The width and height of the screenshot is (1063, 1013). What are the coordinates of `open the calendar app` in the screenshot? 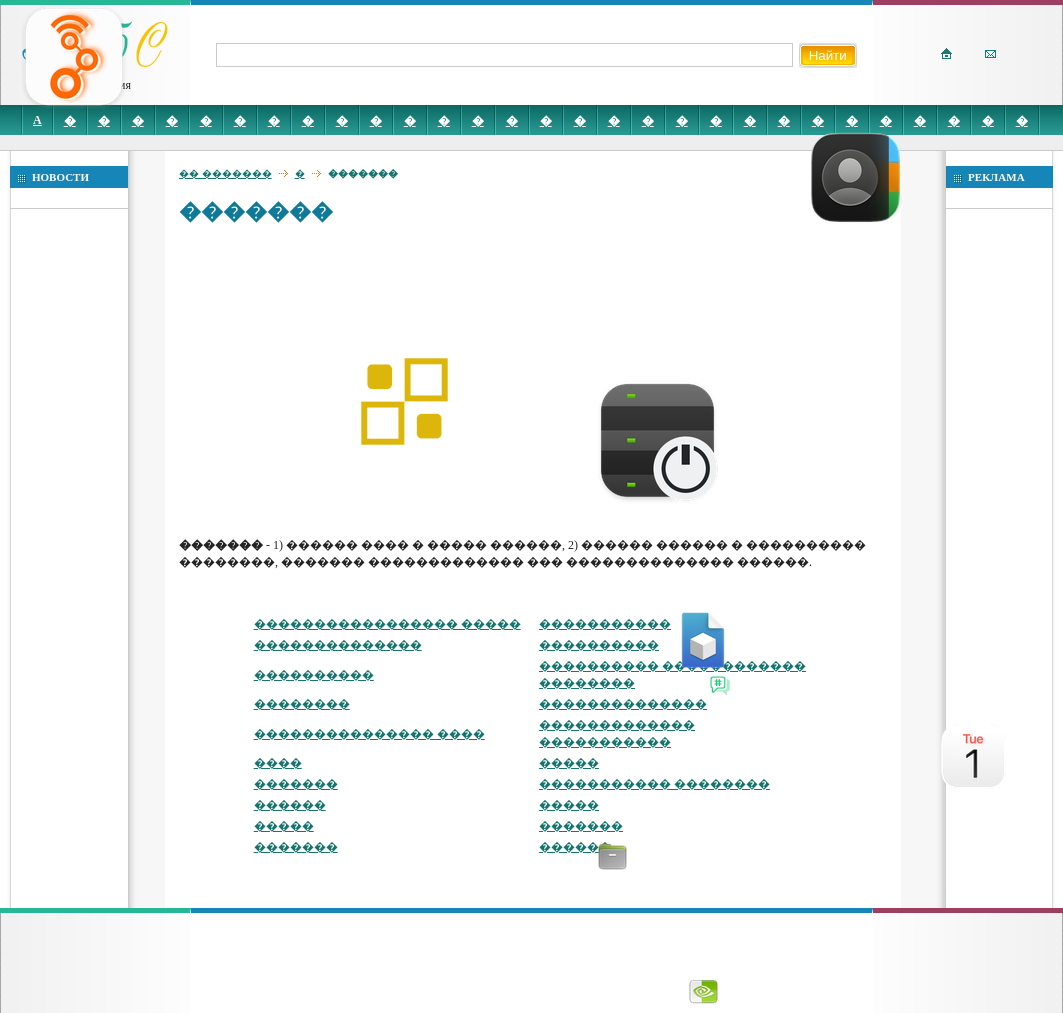 It's located at (973, 756).